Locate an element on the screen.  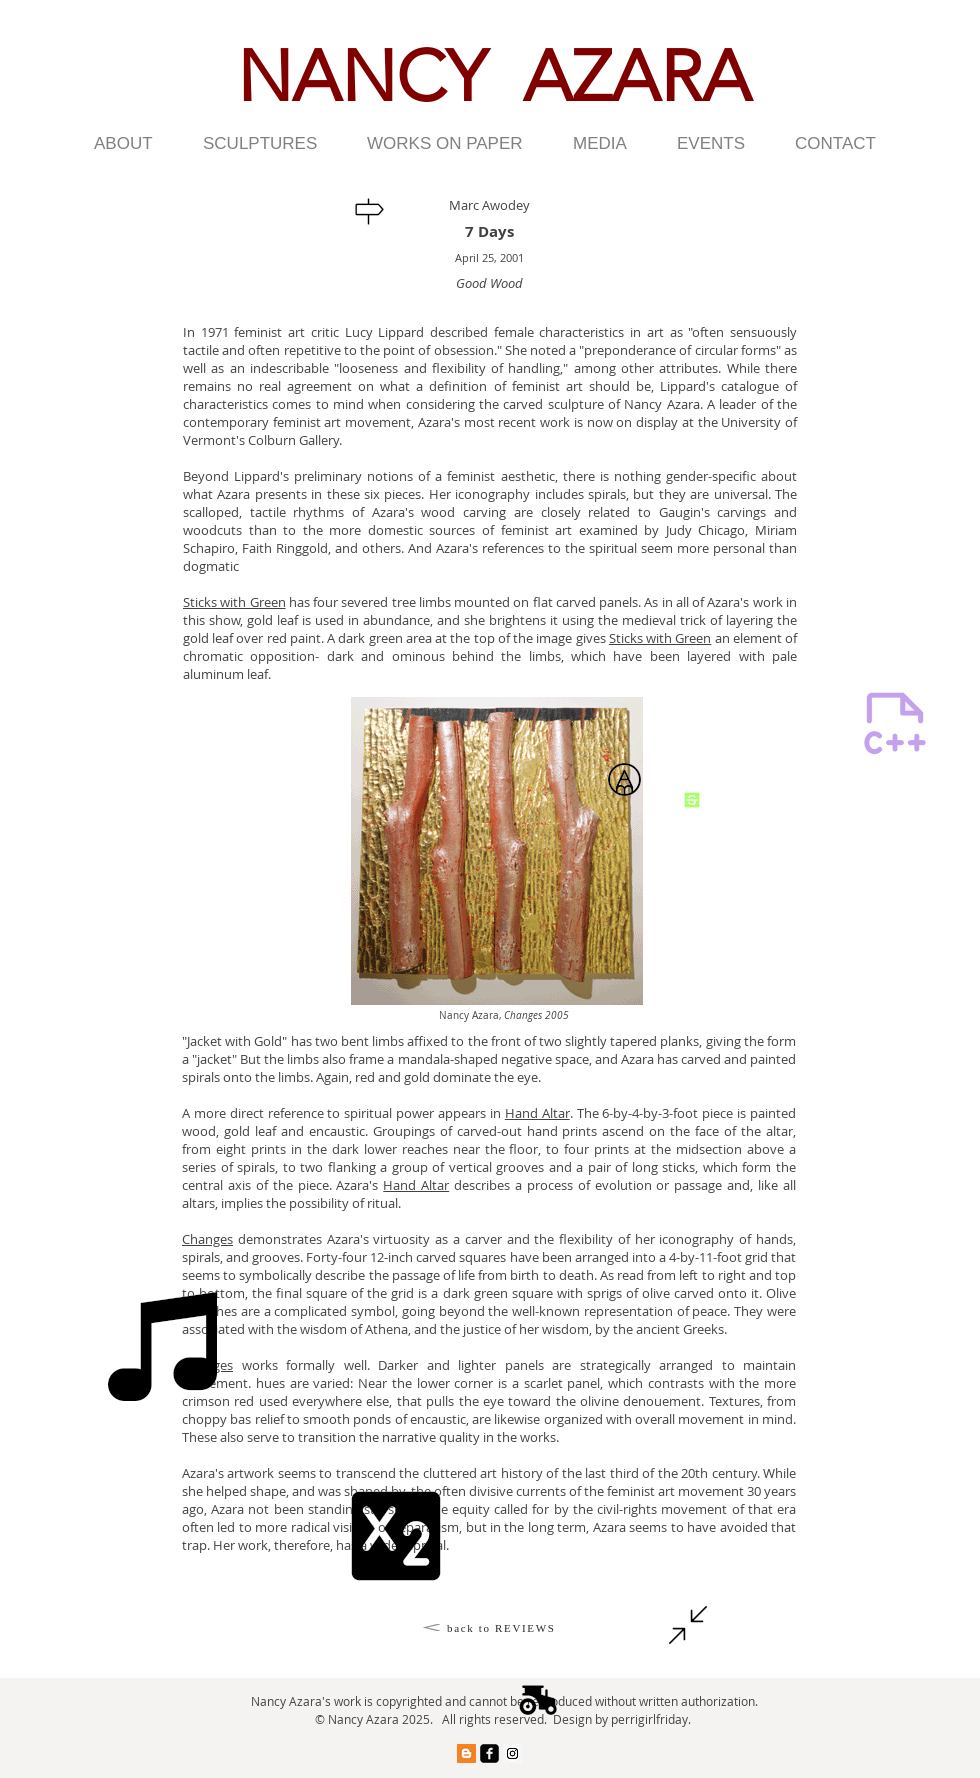
a C++ source code file is located at coordinates (895, 726).